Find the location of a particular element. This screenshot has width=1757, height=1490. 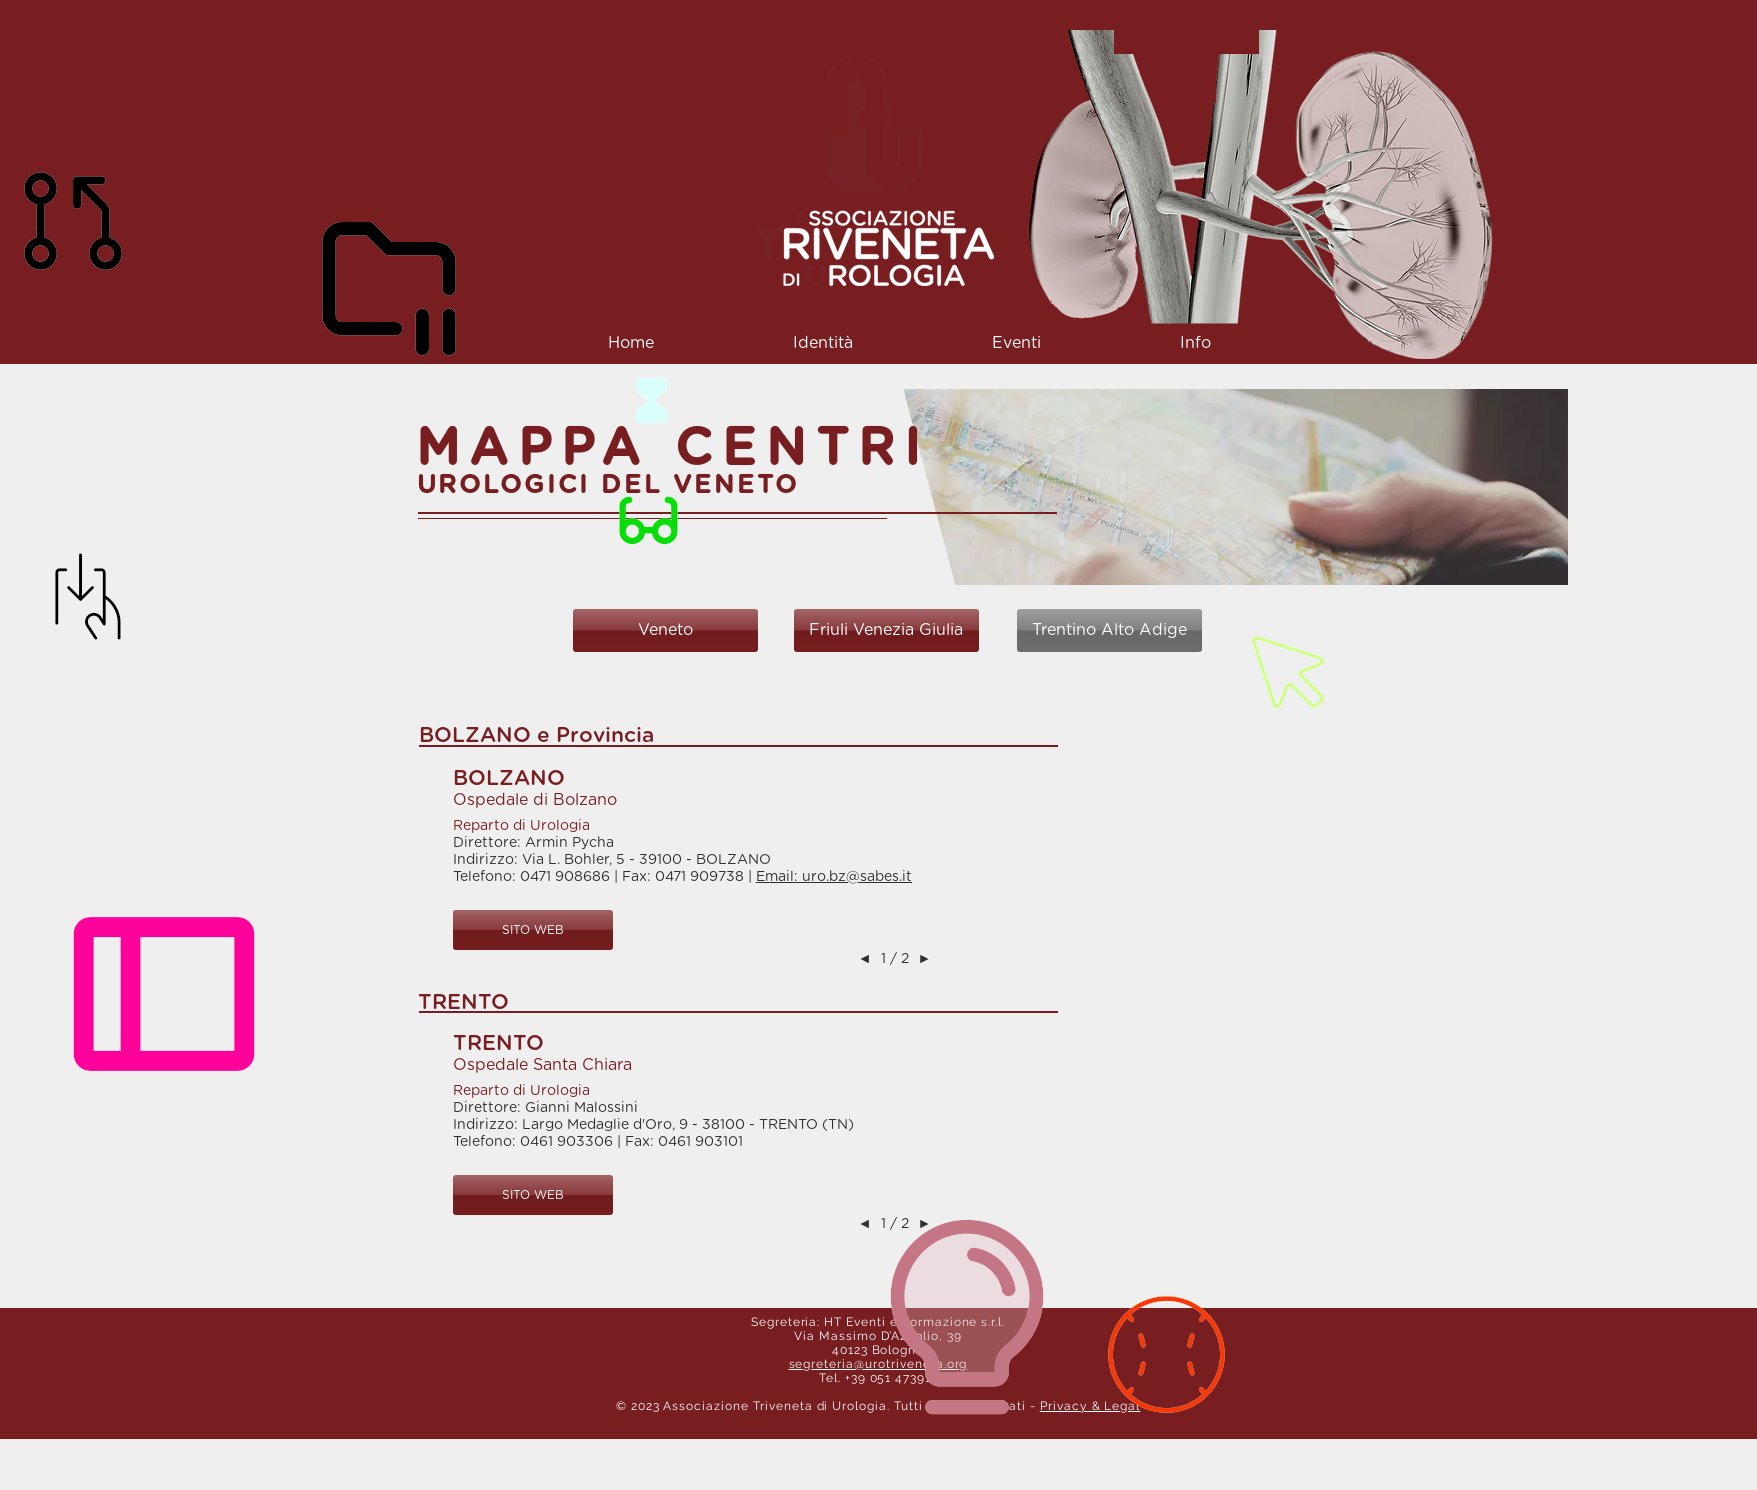

withdraw or receive funds is located at coordinates (83, 596).